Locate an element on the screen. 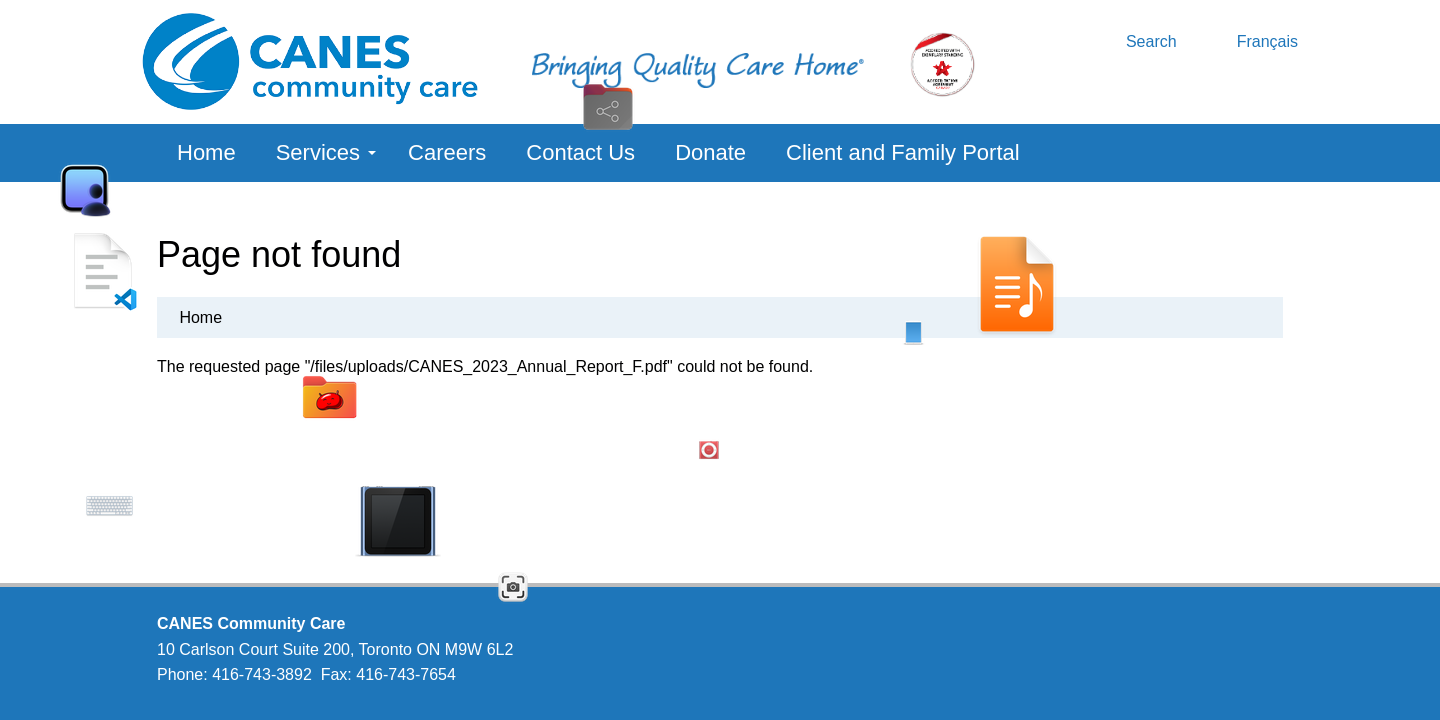  capture a screenshot of your screen is located at coordinates (513, 587).